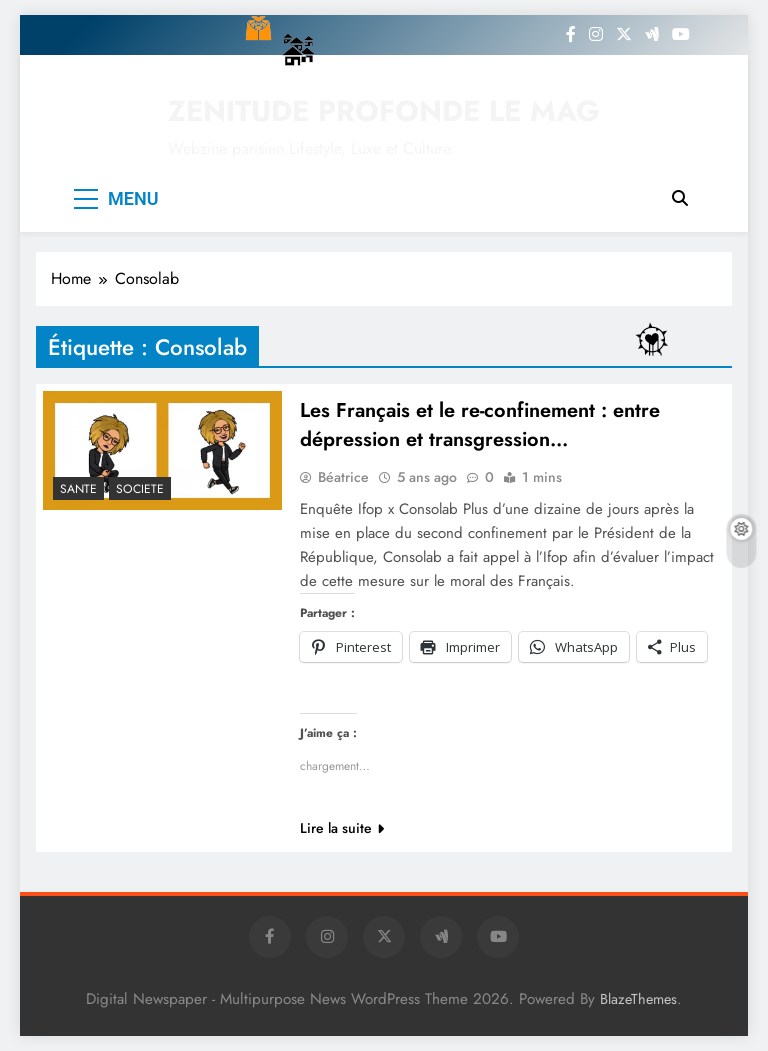 The width and height of the screenshot is (768, 1051). Describe the element at coordinates (298, 49) in the screenshot. I see `view village or settlement on map` at that location.